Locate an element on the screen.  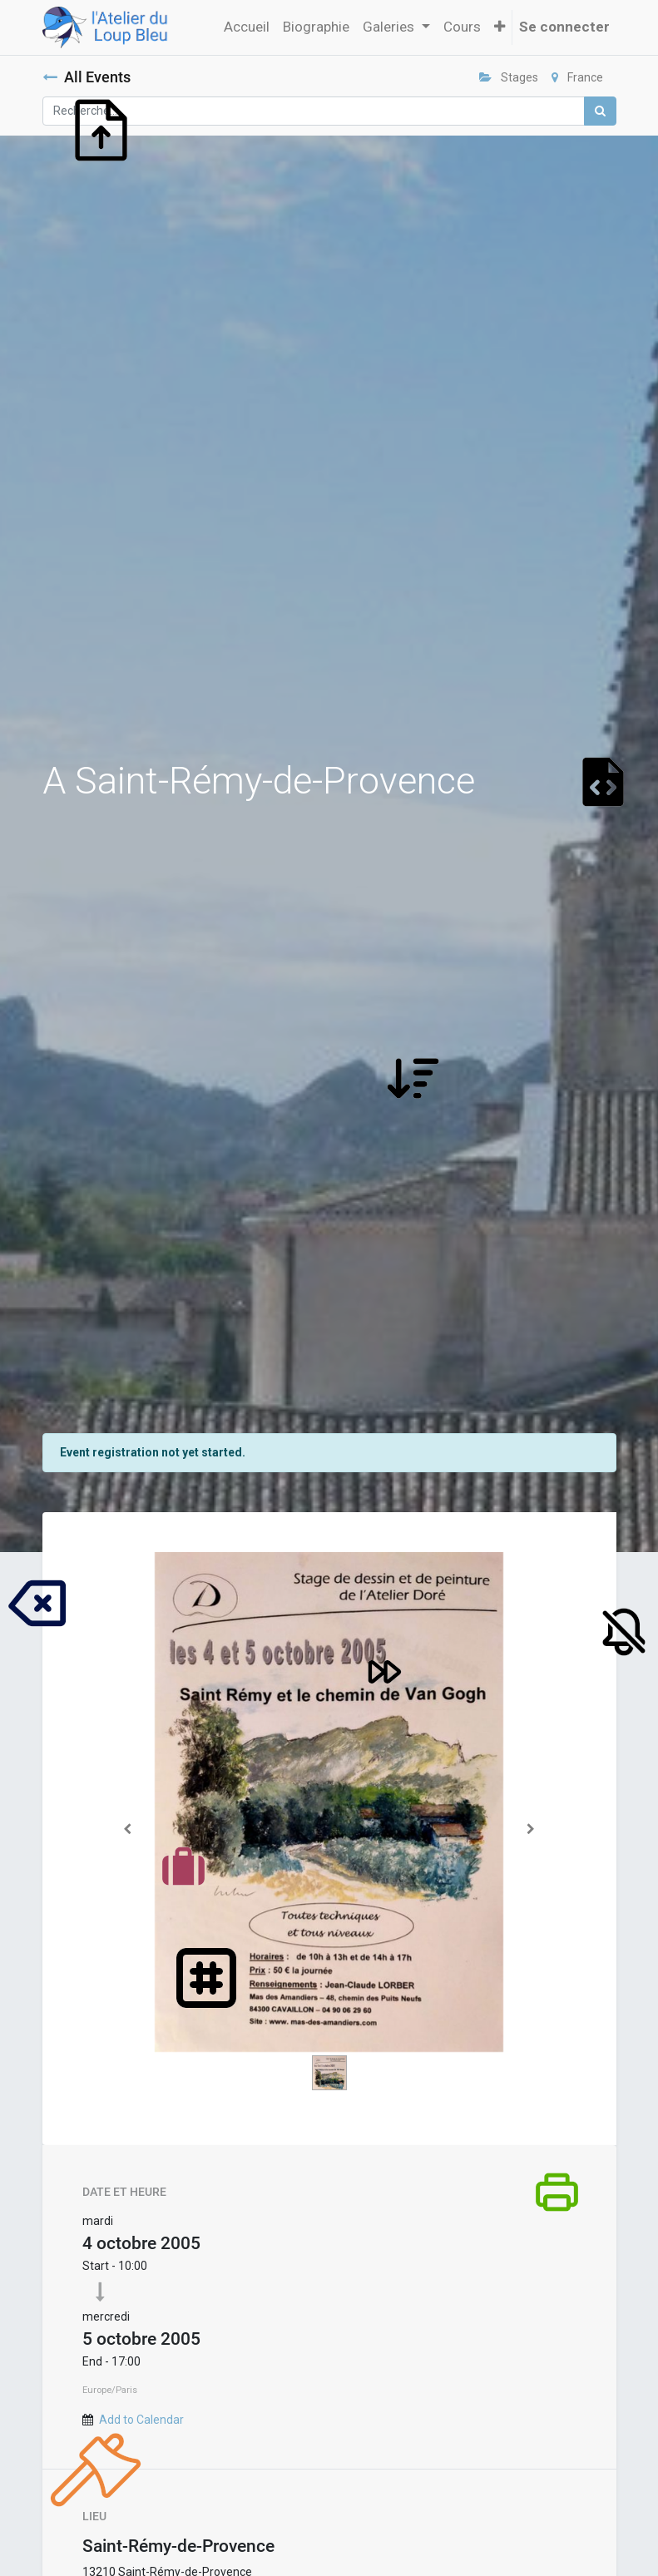
sort items from largest to smallest is located at coordinates (413, 1078).